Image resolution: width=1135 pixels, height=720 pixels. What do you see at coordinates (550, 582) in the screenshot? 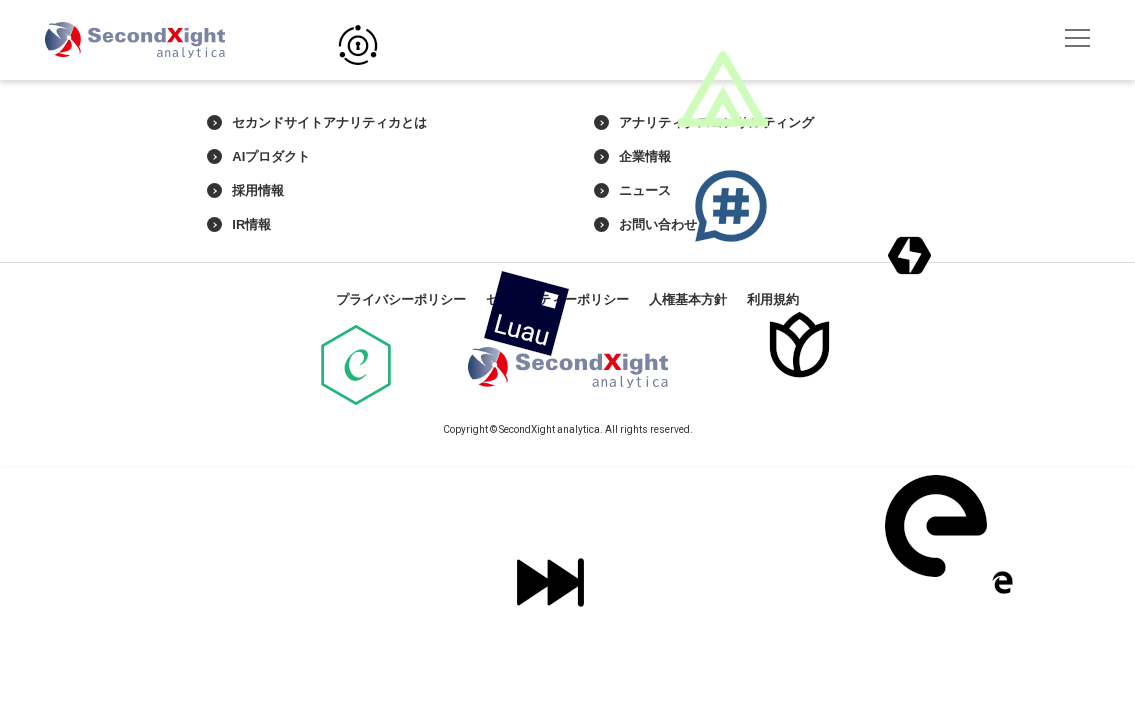
I see `skip to the end of the track` at bounding box center [550, 582].